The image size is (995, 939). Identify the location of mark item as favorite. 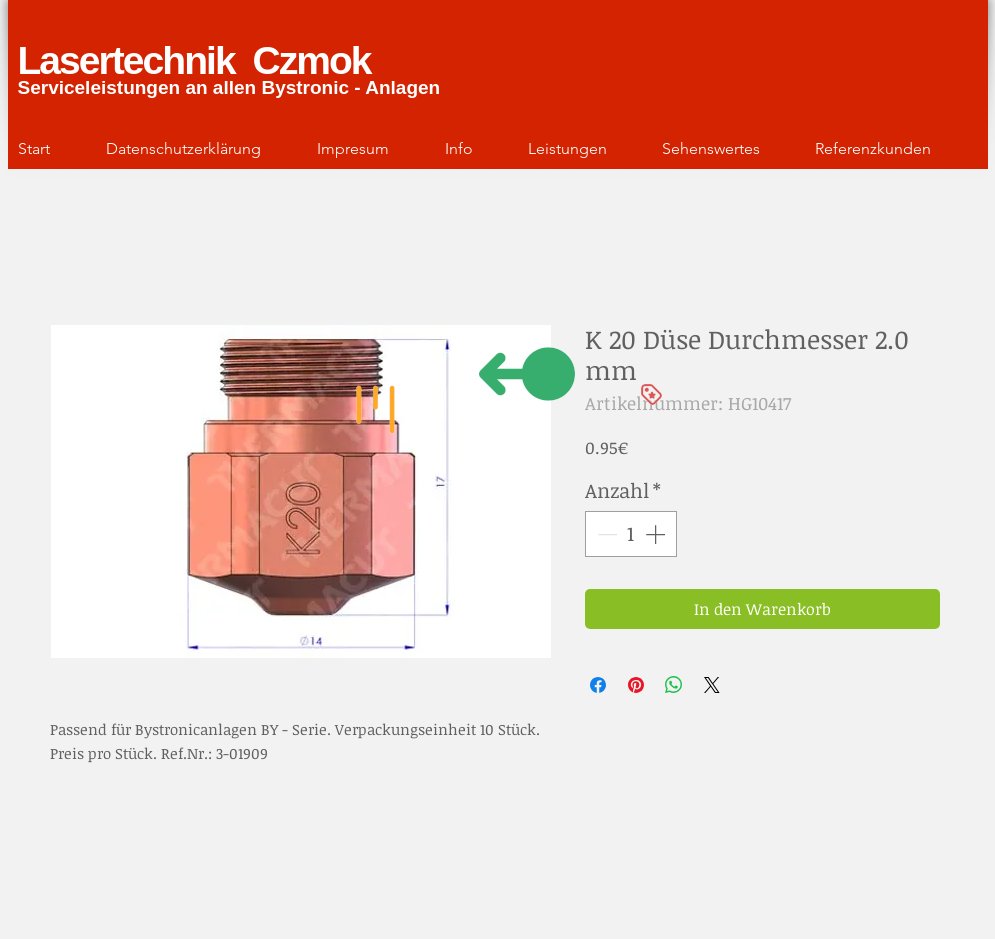
(651, 394).